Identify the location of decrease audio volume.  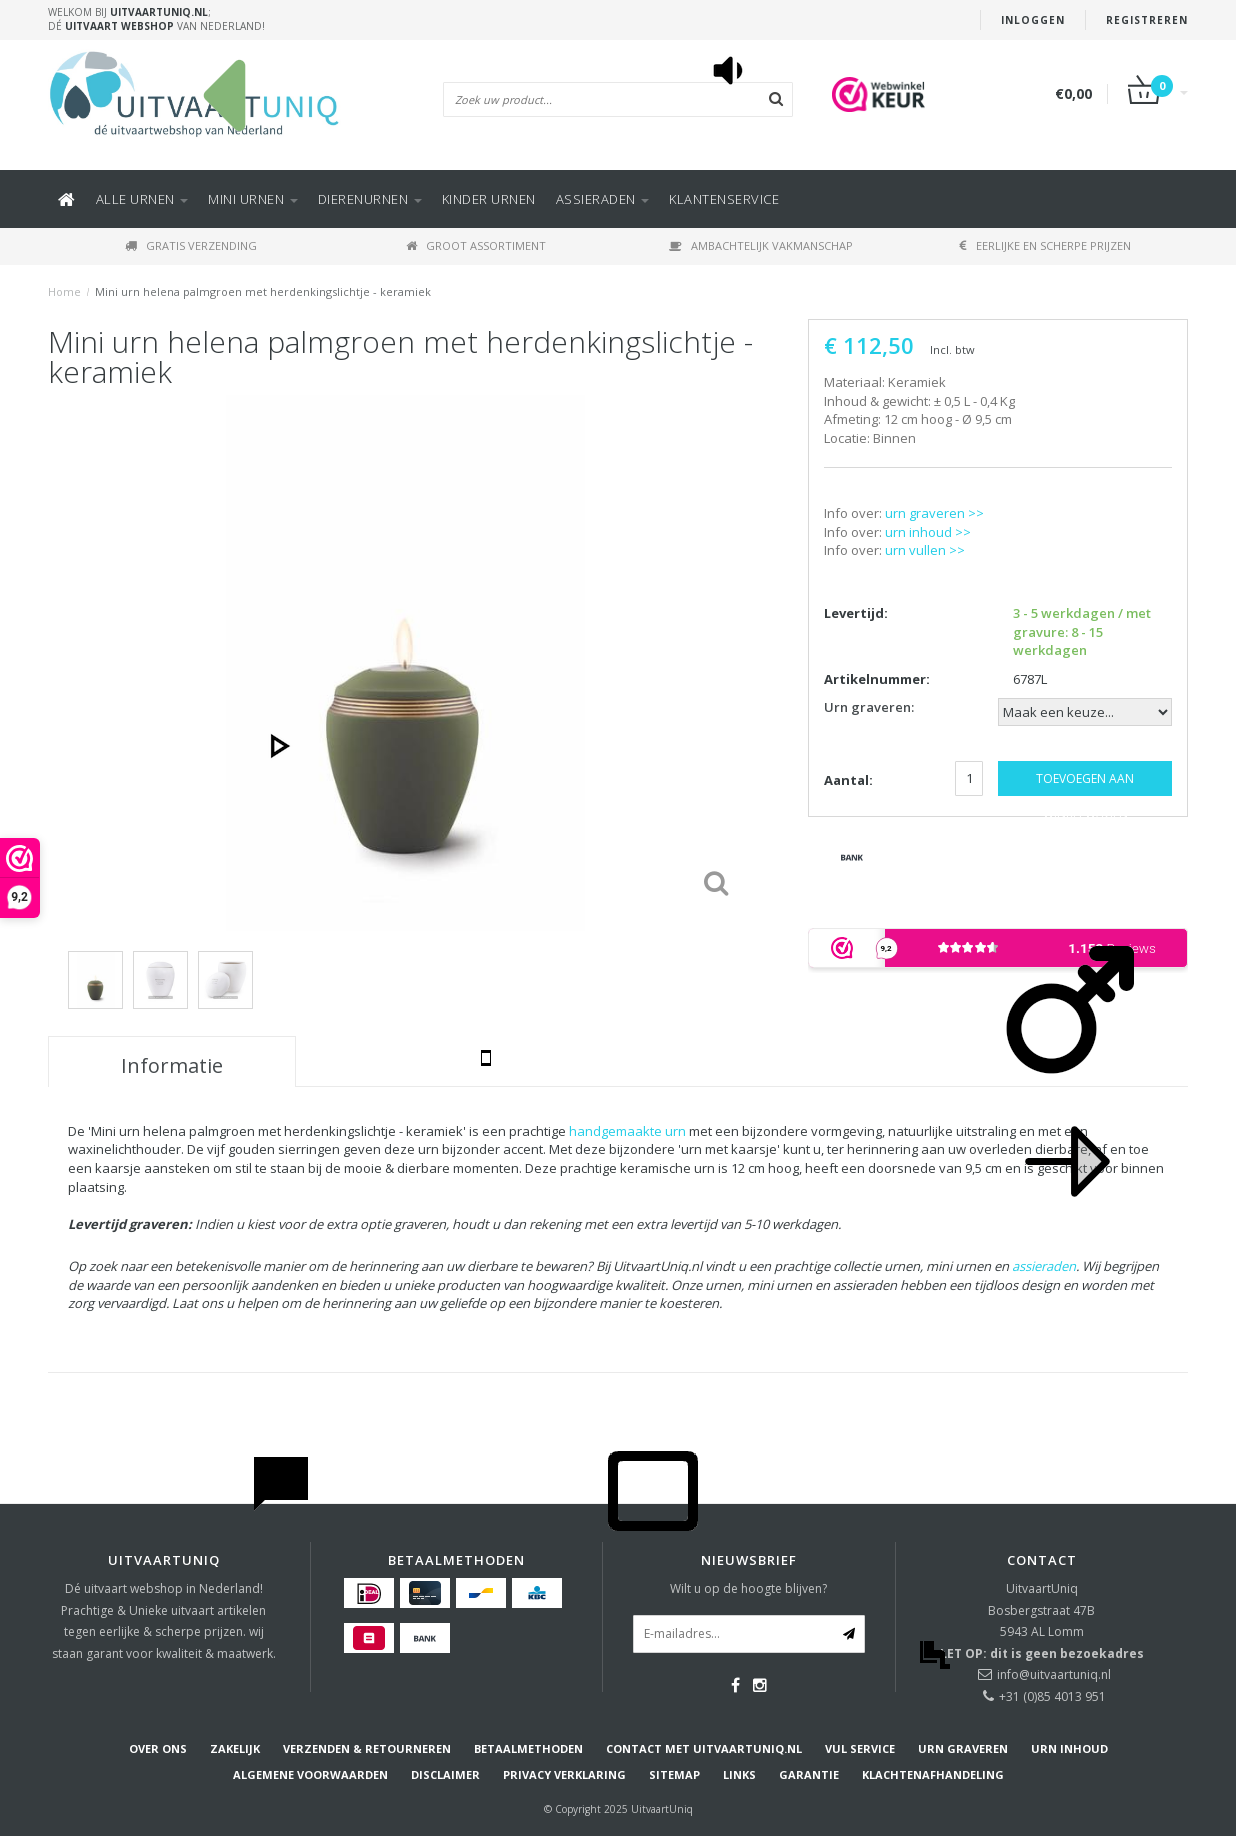
(728, 70).